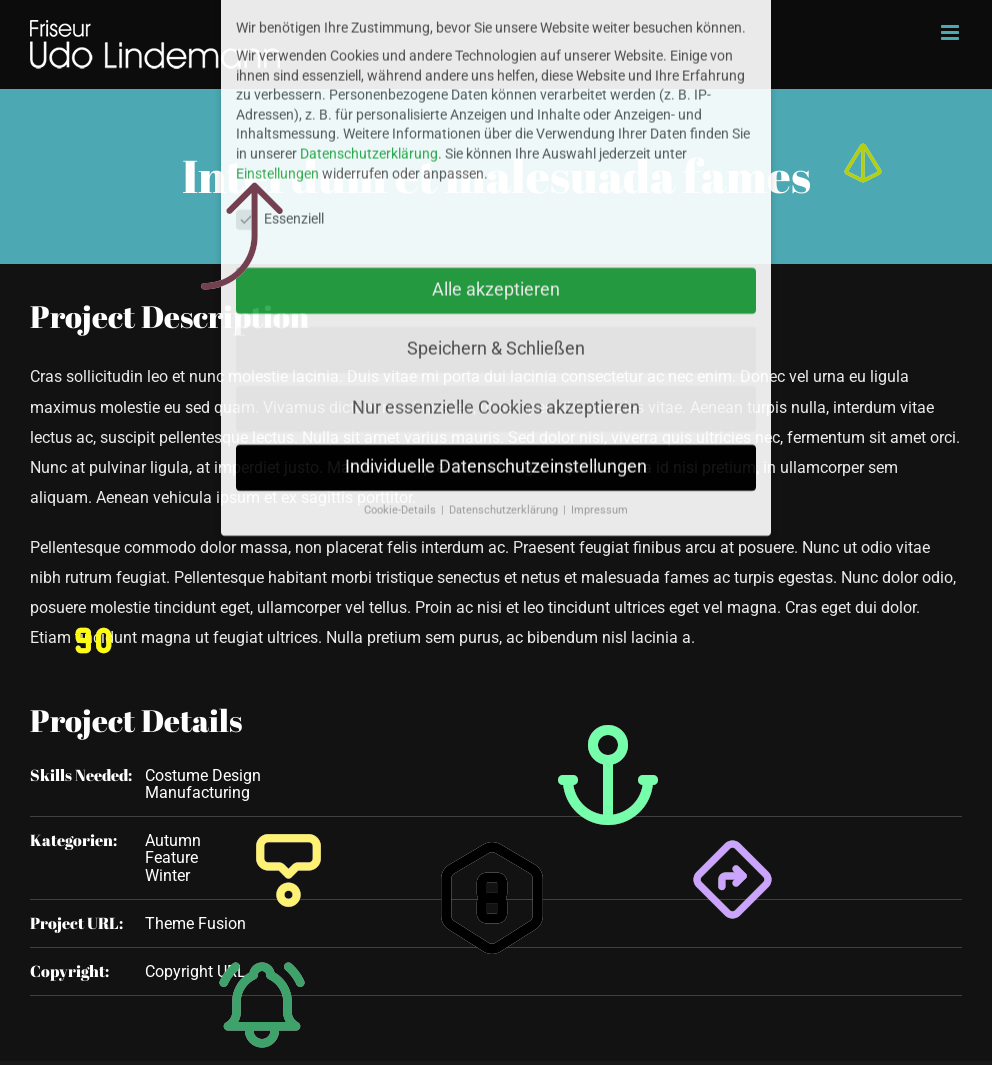  I want to click on view 3D model or object, so click(863, 163).